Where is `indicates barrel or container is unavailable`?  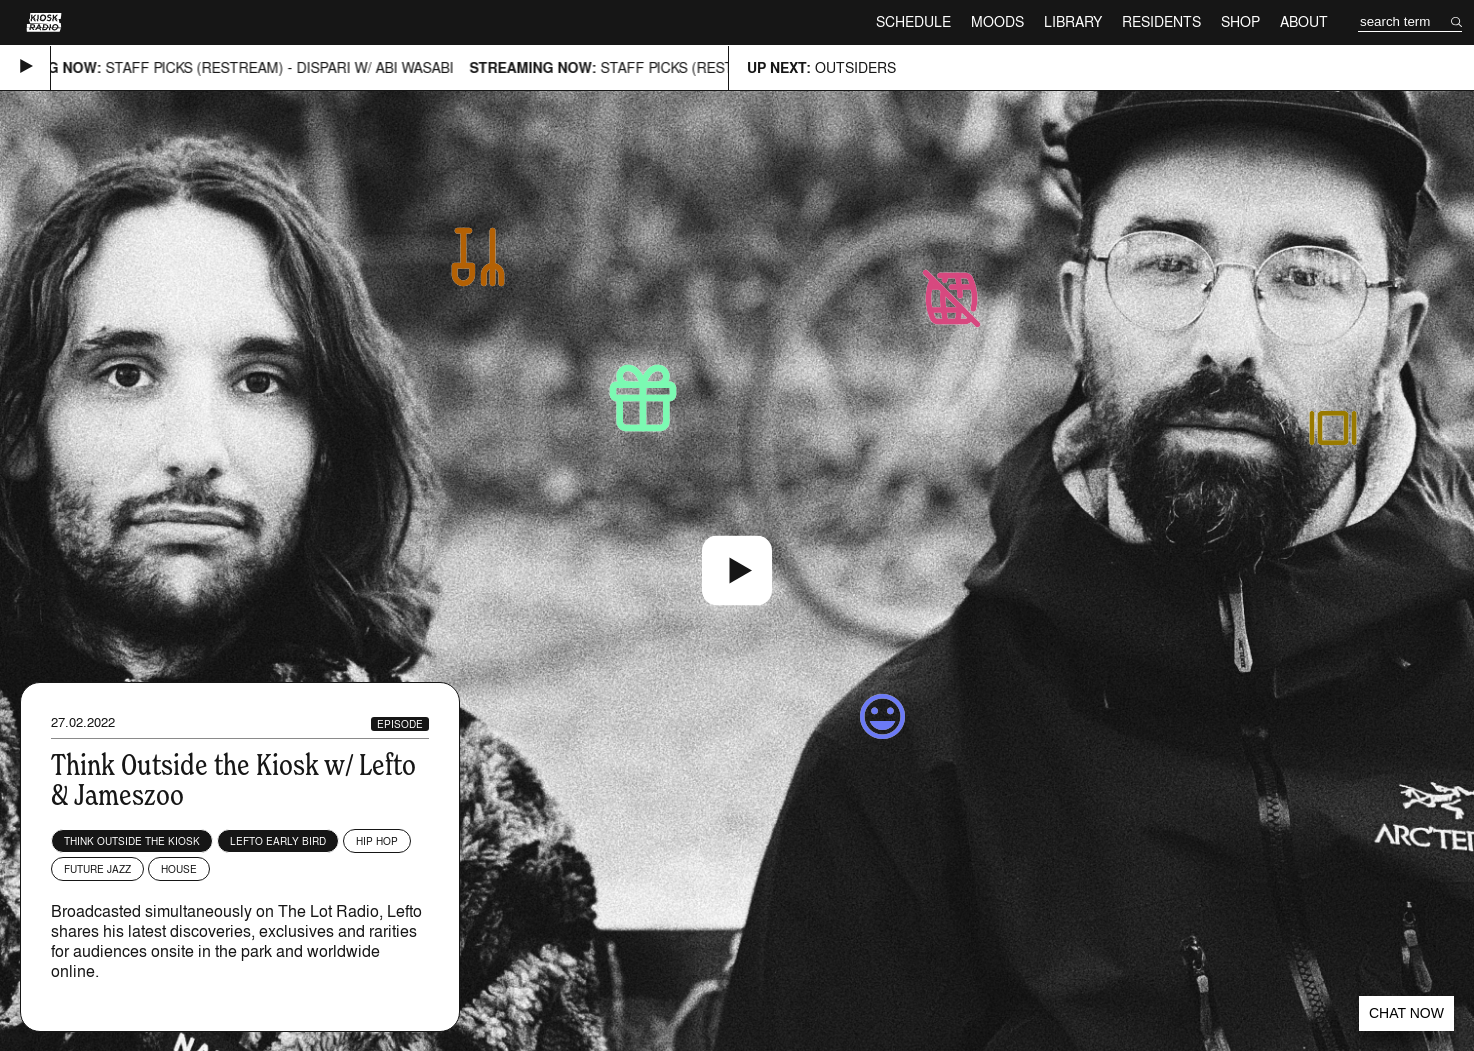
indicates barrel or container is unavailable is located at coordinates (951, 298).